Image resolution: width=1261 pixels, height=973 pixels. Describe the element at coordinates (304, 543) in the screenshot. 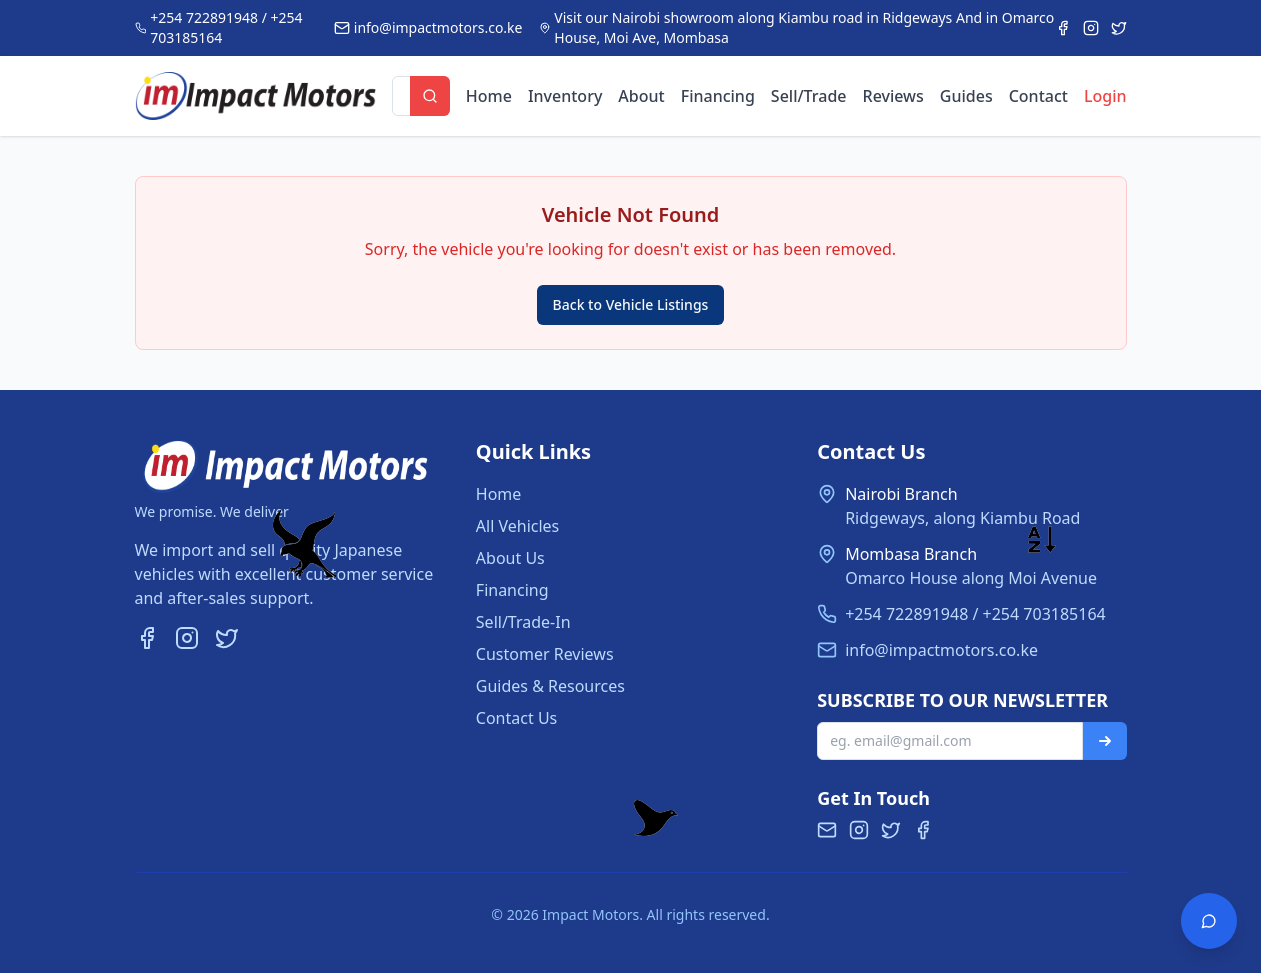

I see `falcon framework logo` at that location.